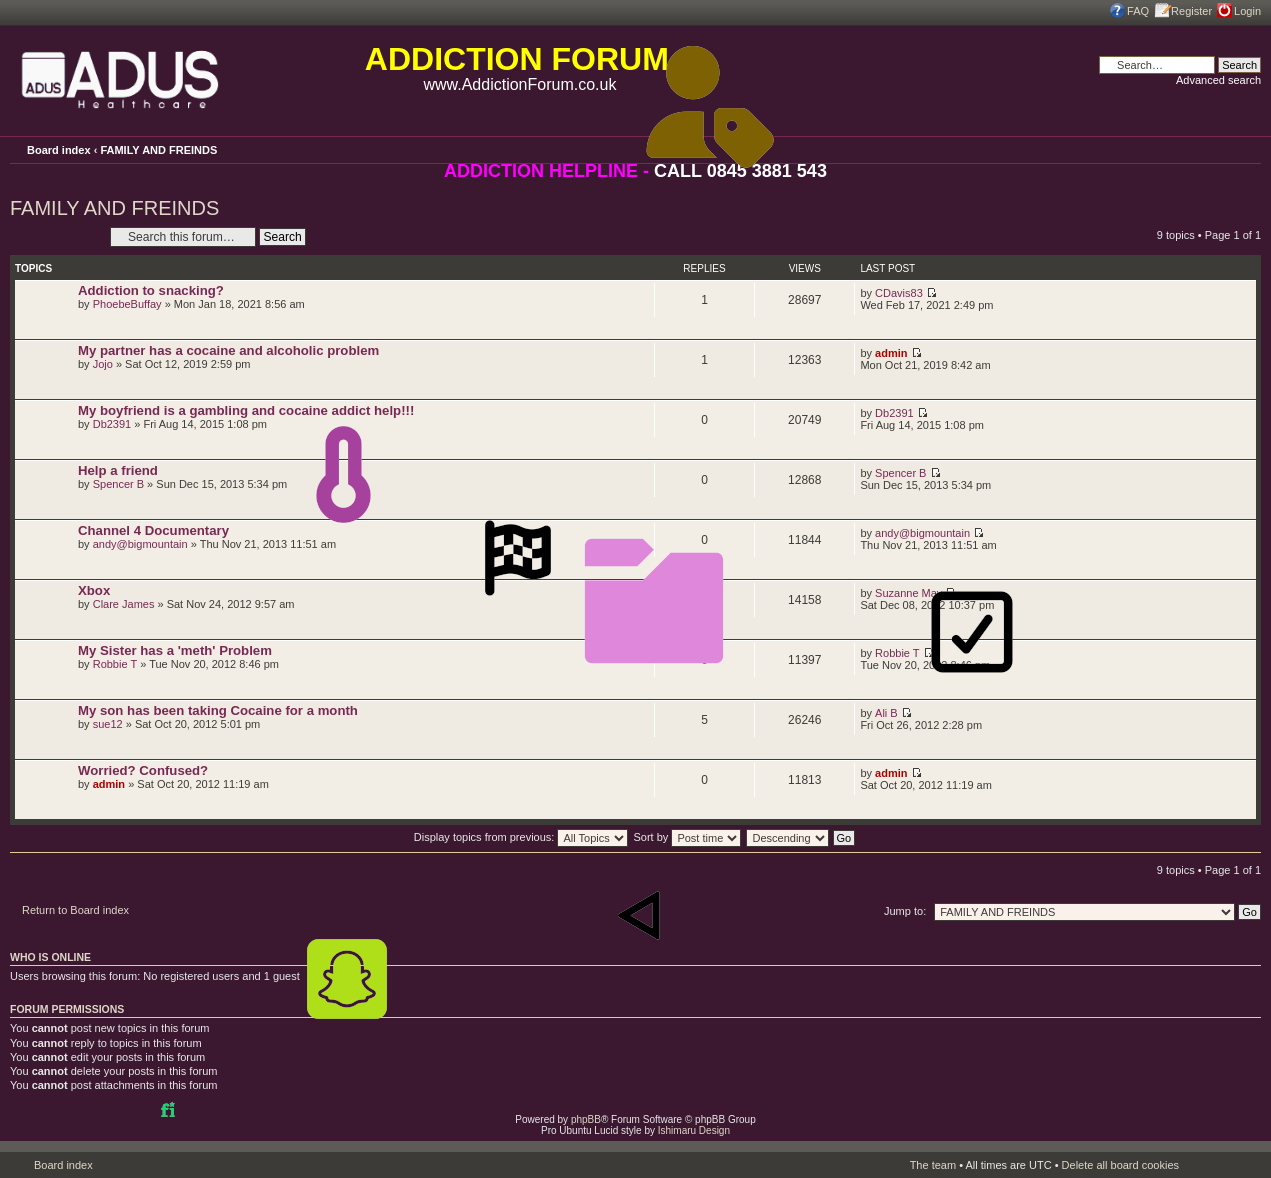  What do you see at coordinates (518, 558) in the screenshot?
I see `indicates completion or finish point` at bounding box center [518, 558].